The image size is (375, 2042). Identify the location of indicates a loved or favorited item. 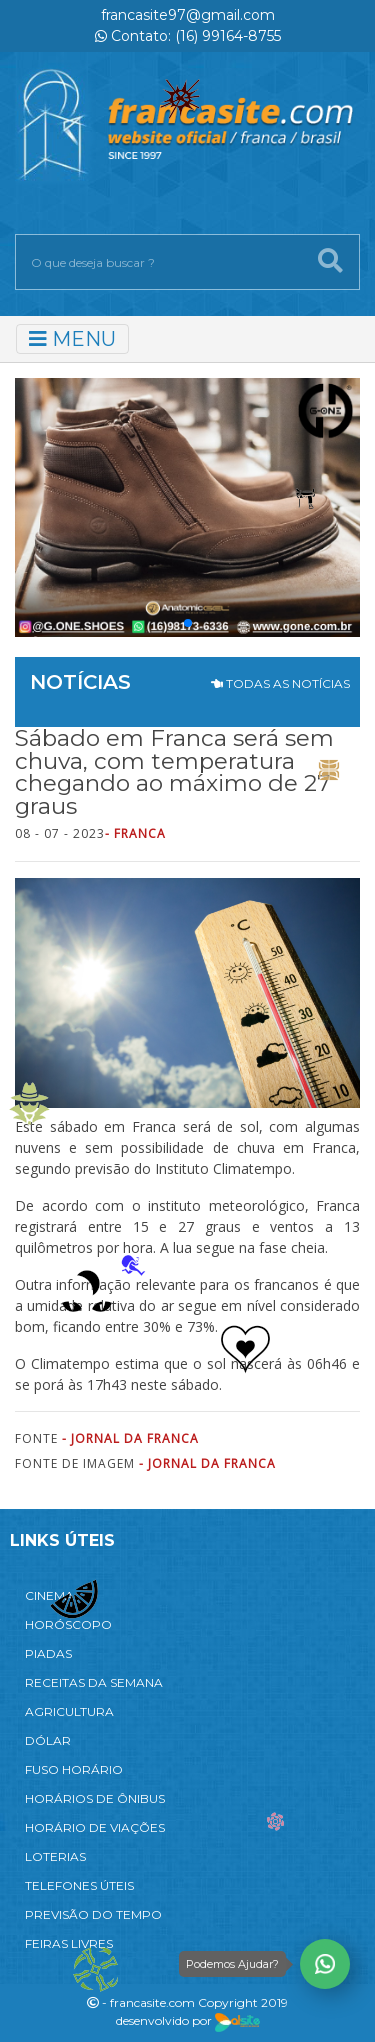
(245, 1349).